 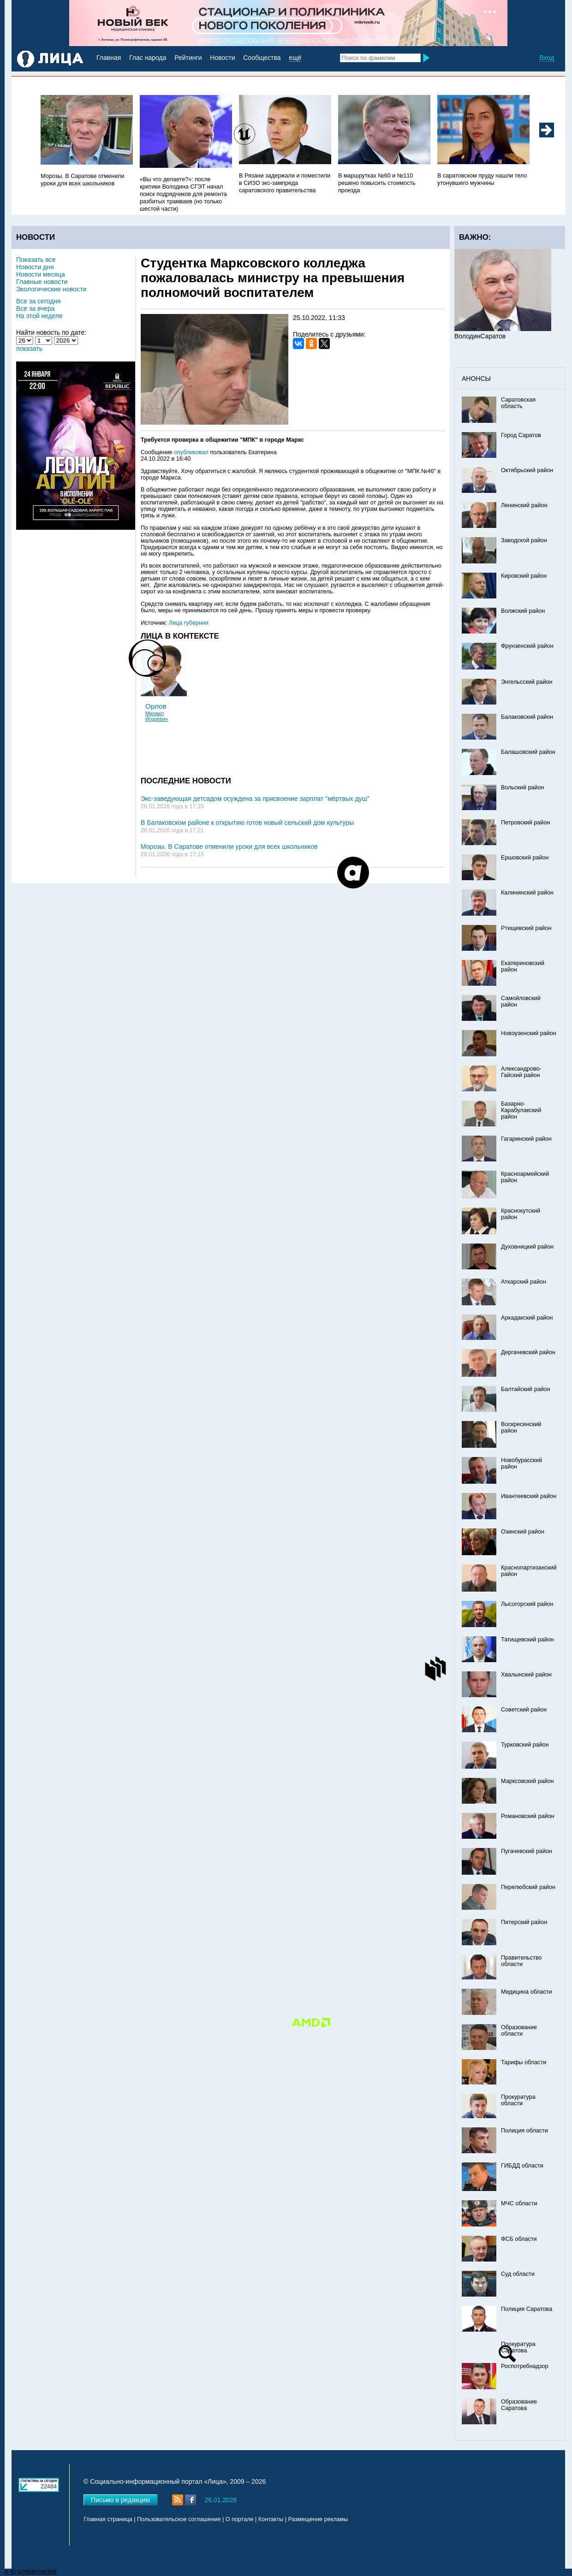 What do you see at coordinates (147, 658) in the screenshot?
I see `pagseguro payment service logo` at bounding box center [147, 658].